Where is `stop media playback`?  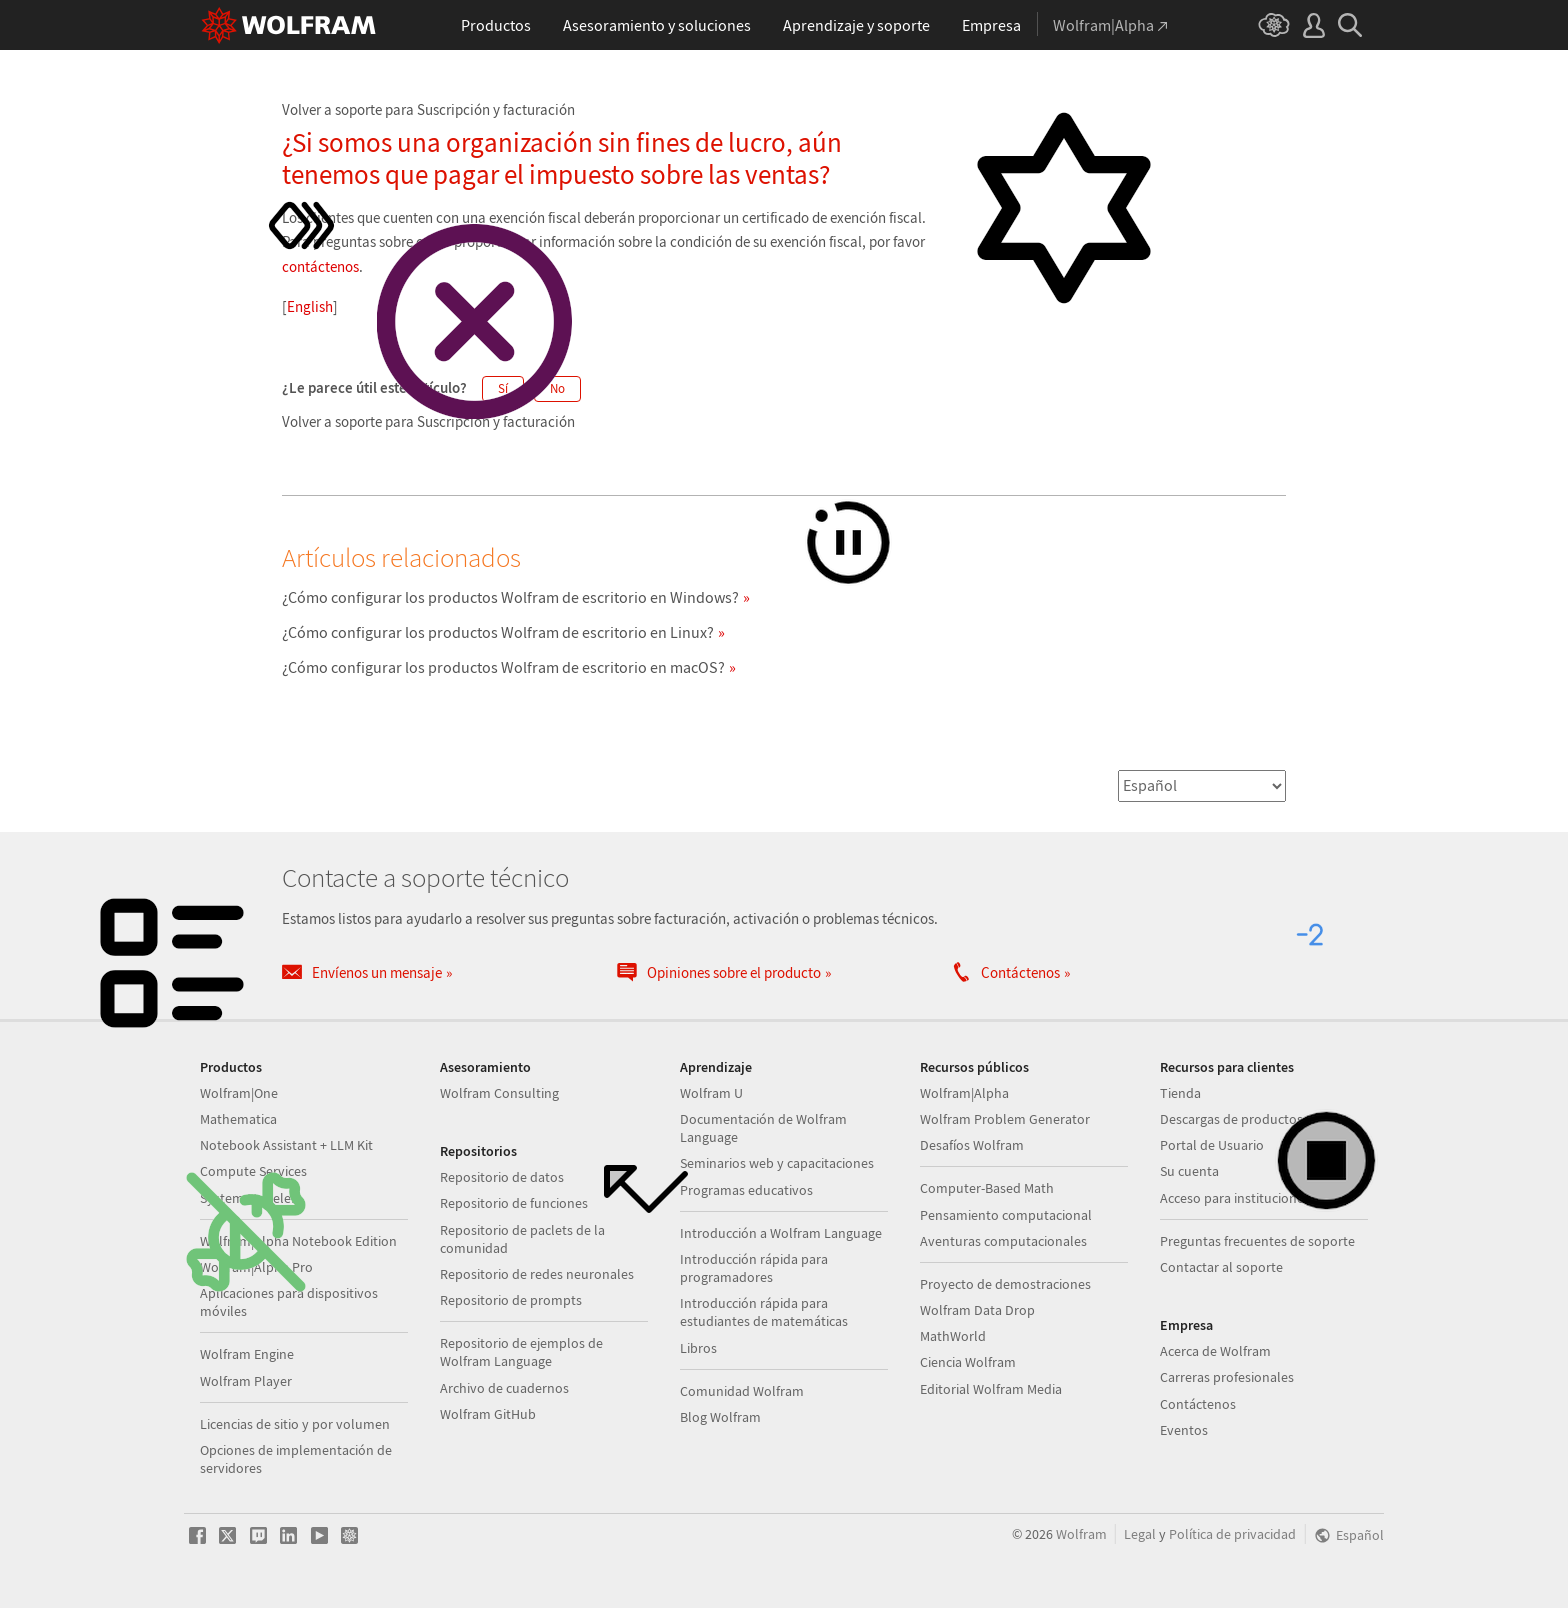 stop media playback is located at coordinates (1326, 1160).